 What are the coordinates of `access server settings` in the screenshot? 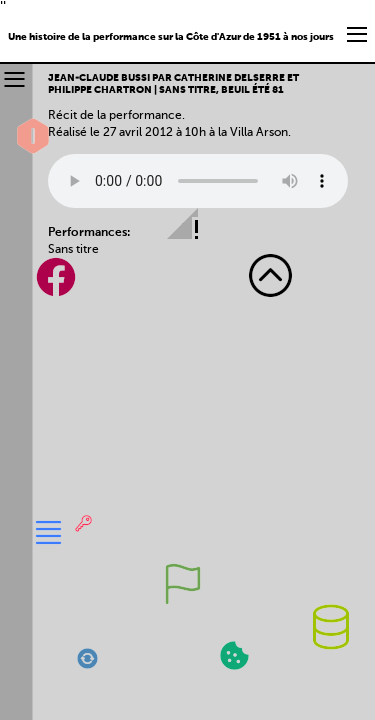 It's located at (331, 627).